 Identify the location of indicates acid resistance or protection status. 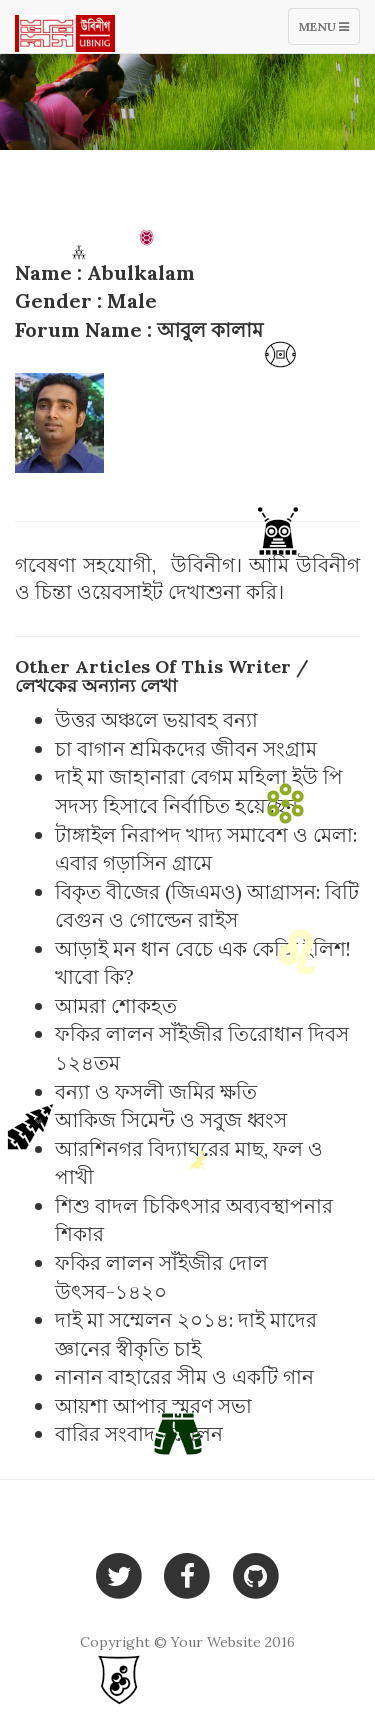
(119, 1680).